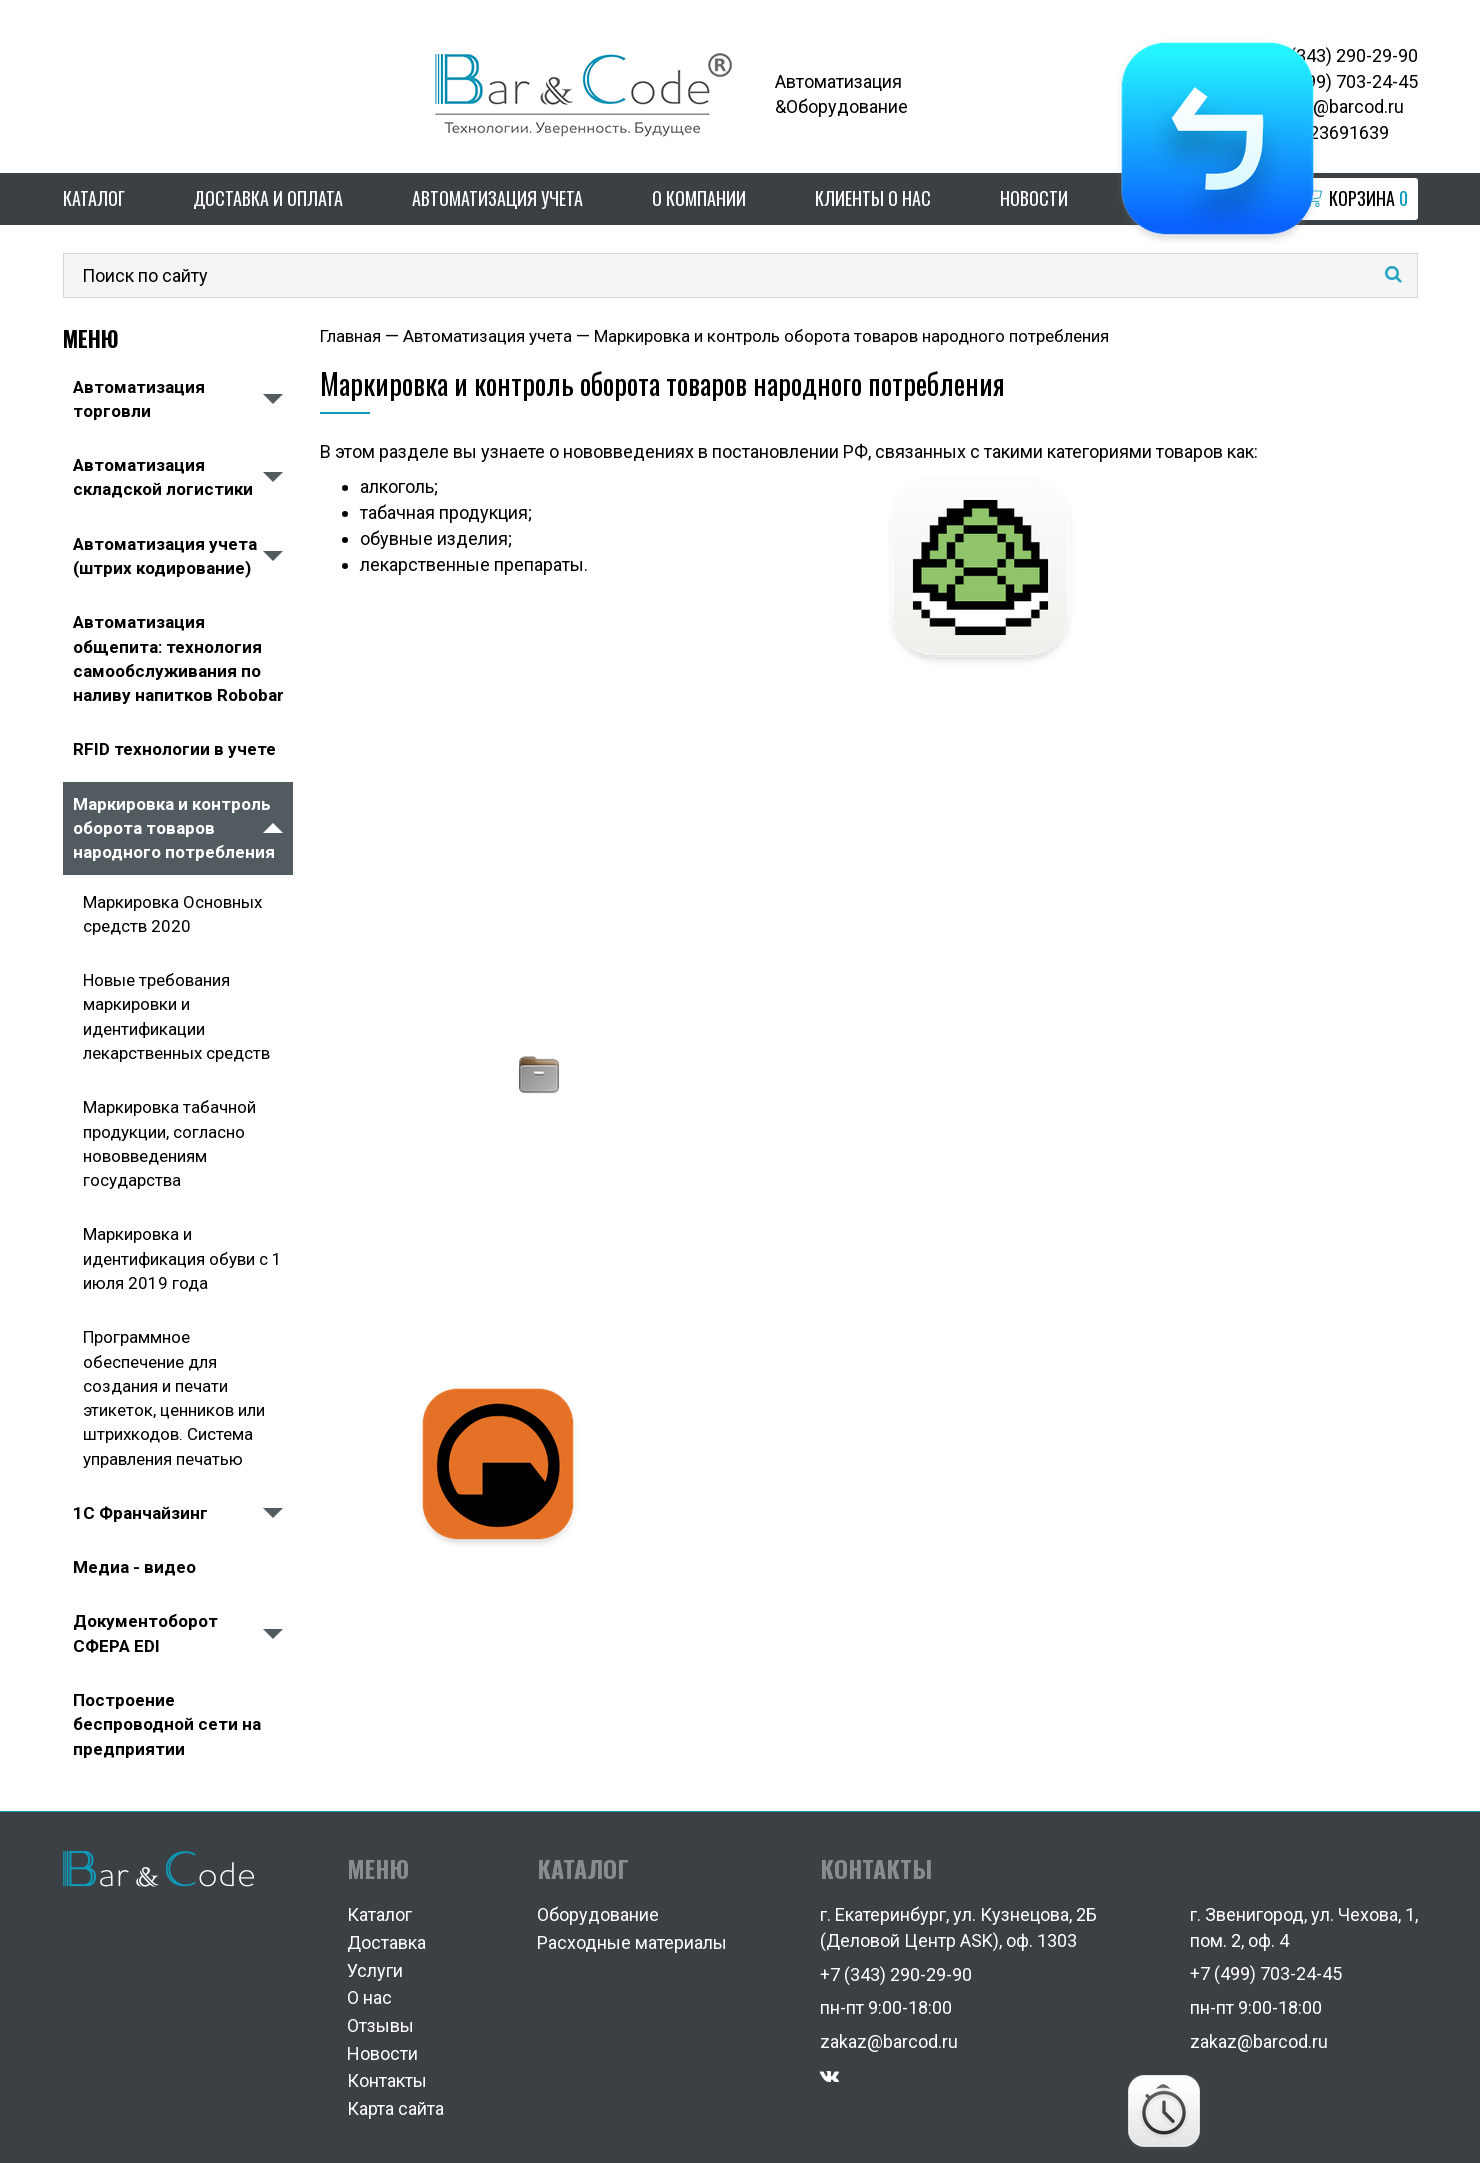 This screenshot has width=1480, height=2163. Describe the element at coordinates (1217, 138) in the screenshot. I see `open ibus bopomofo input method app` at that location.